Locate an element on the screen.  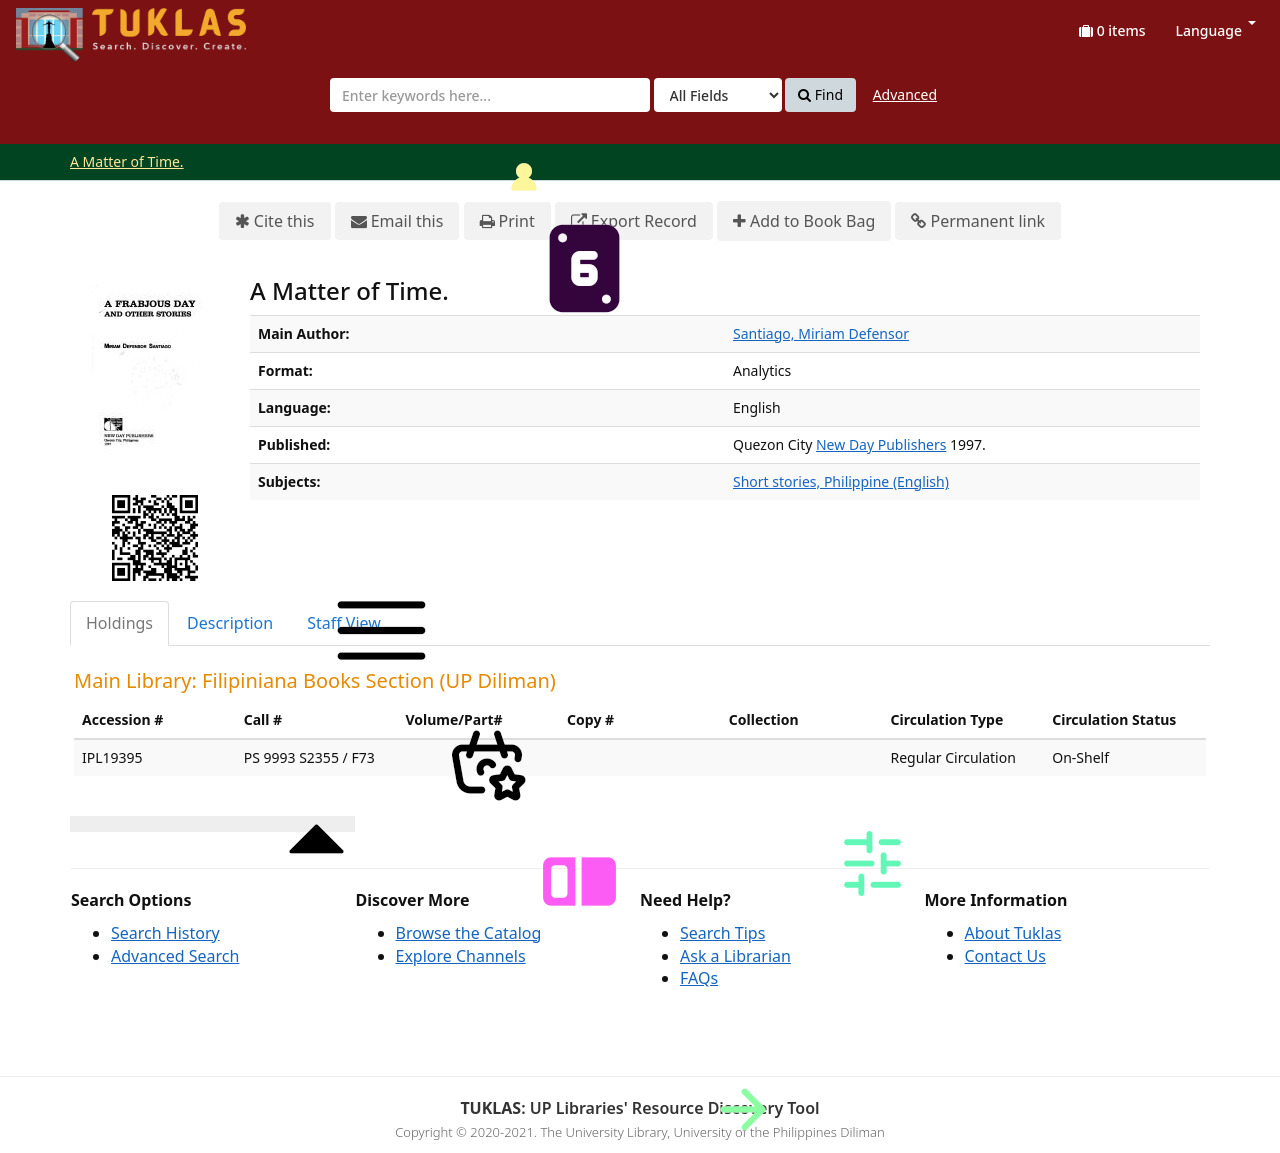
add item to favorites from cart is located at coordinates (487, 762).